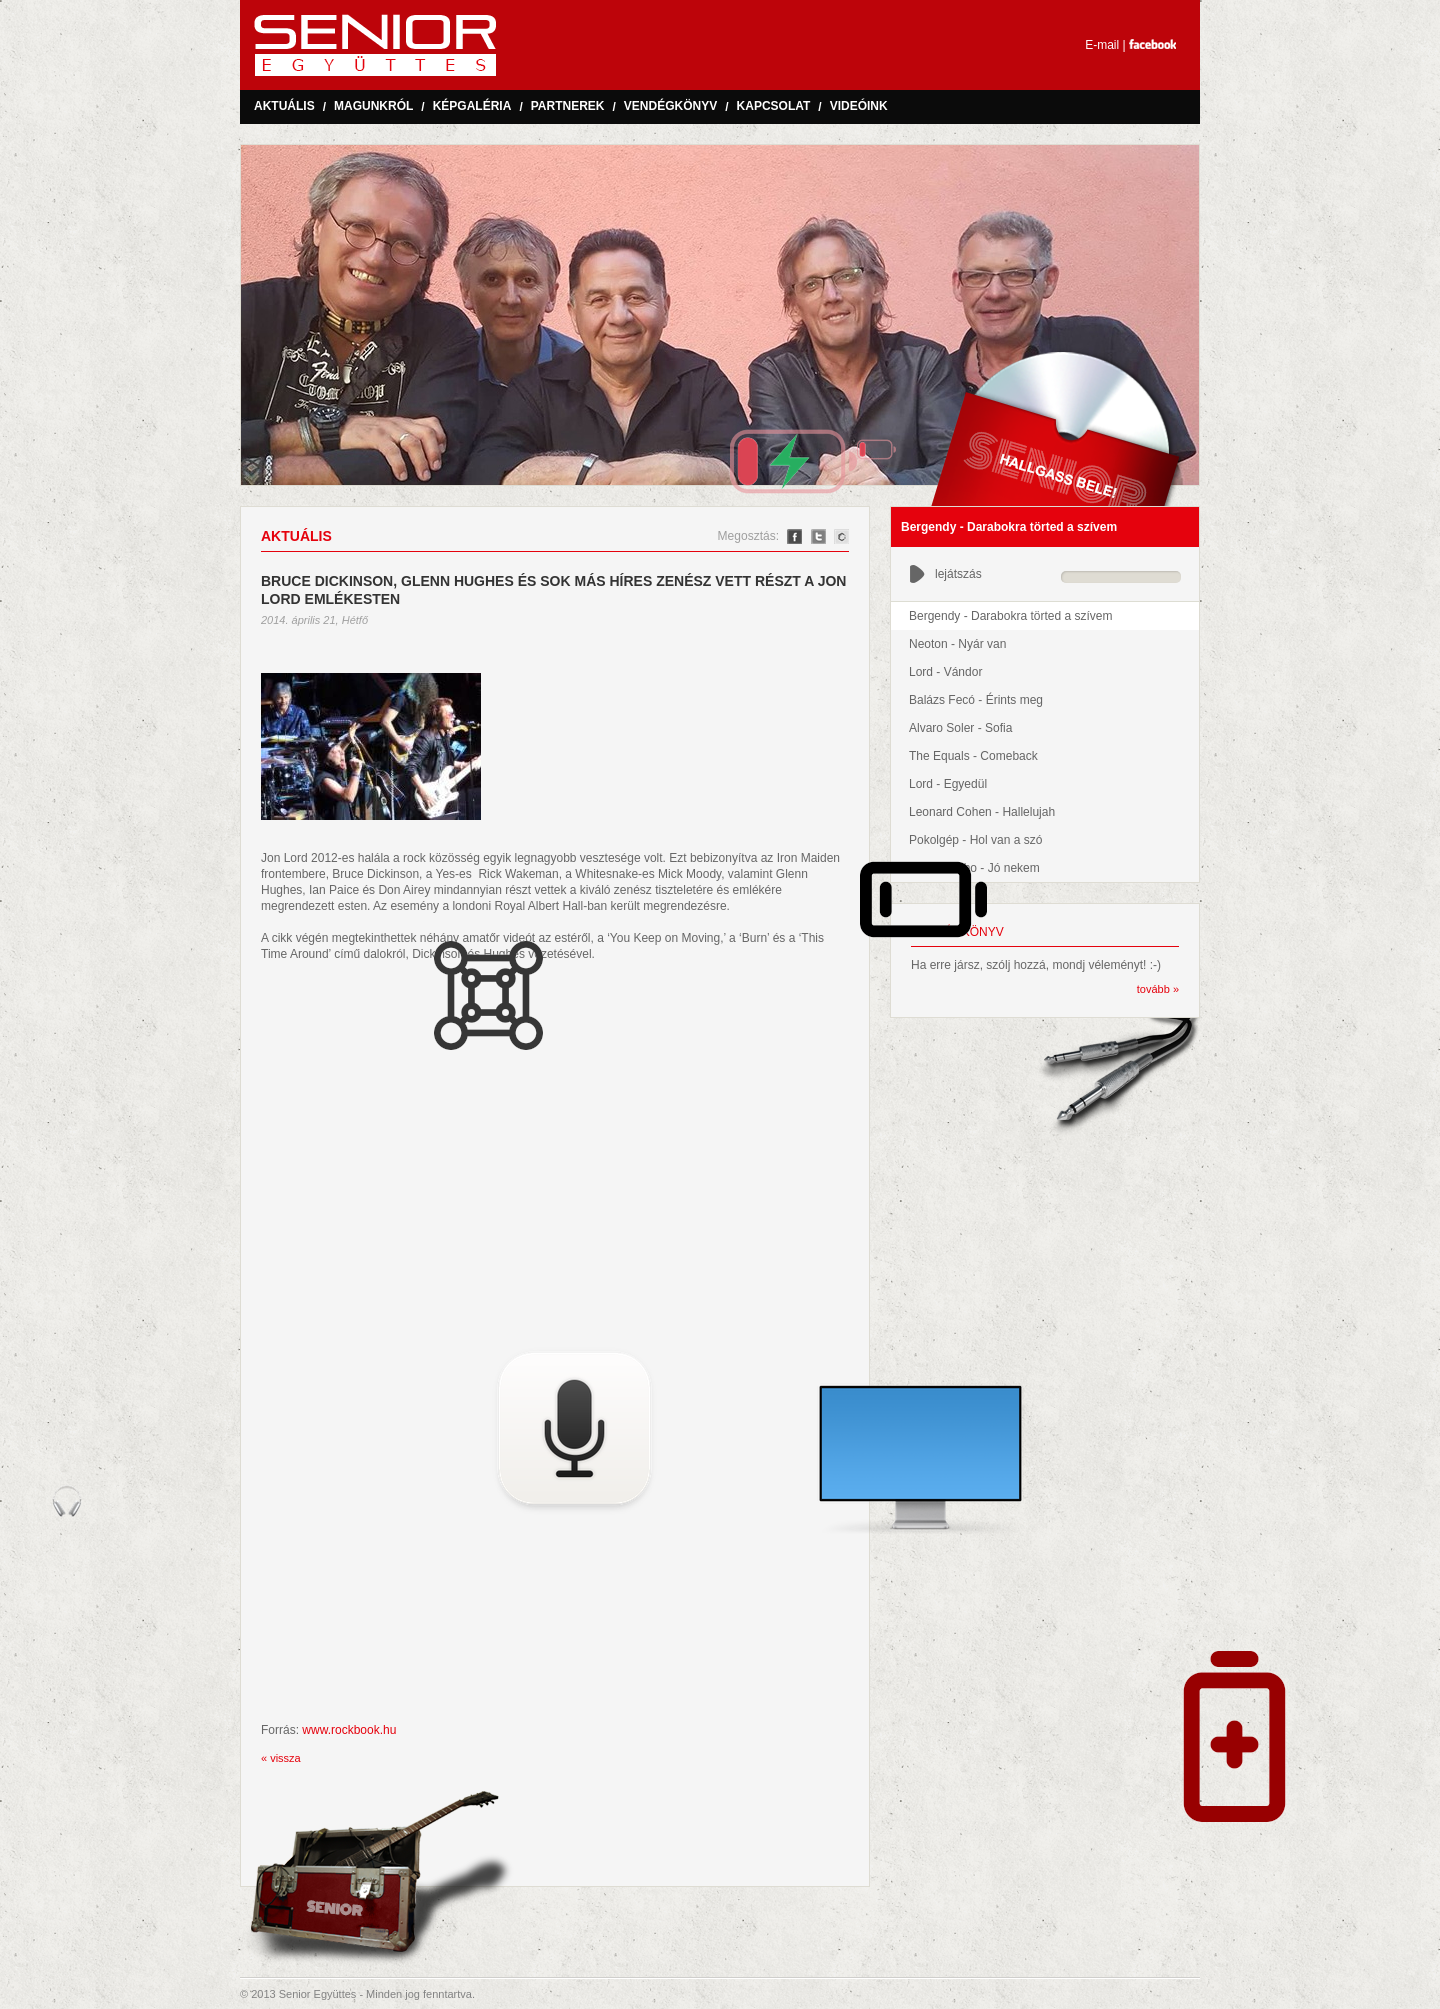  I want to click on indicates battery is critically low but currently charging, so click(793, 461).